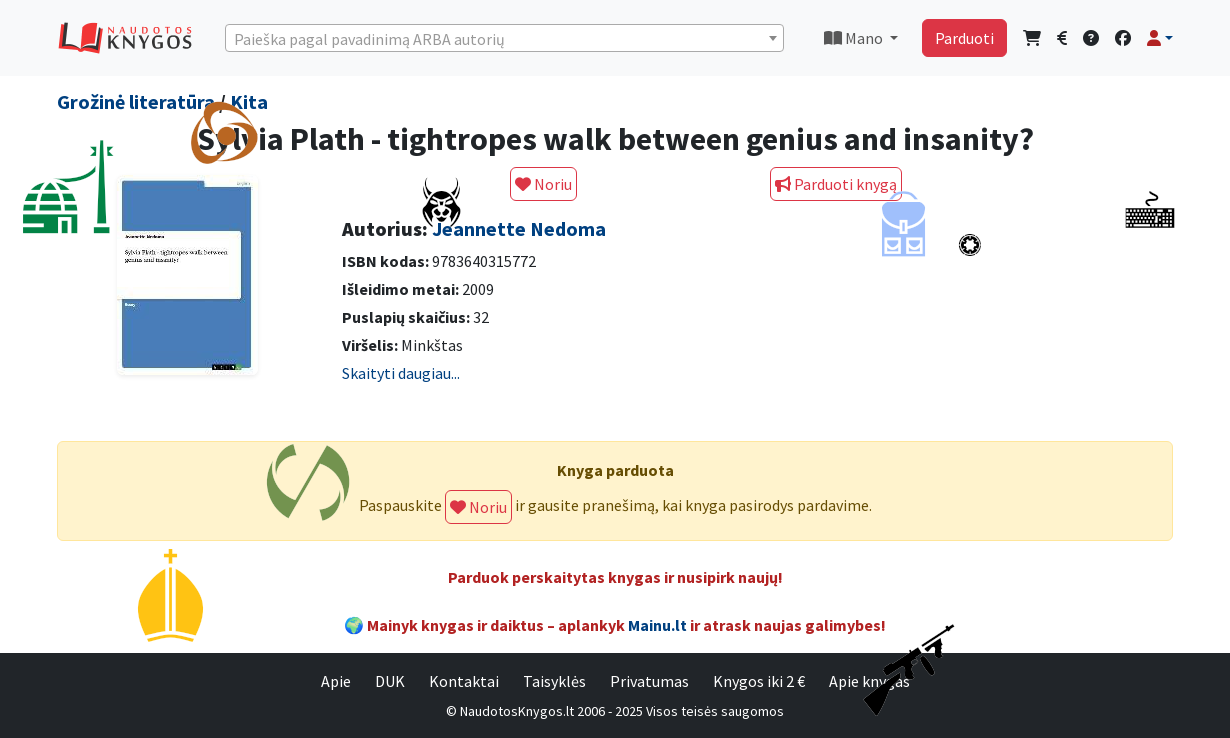 This screenshot has width=1230, height=738. I want to click on open on-screen keyboard, so click(1150, 218).